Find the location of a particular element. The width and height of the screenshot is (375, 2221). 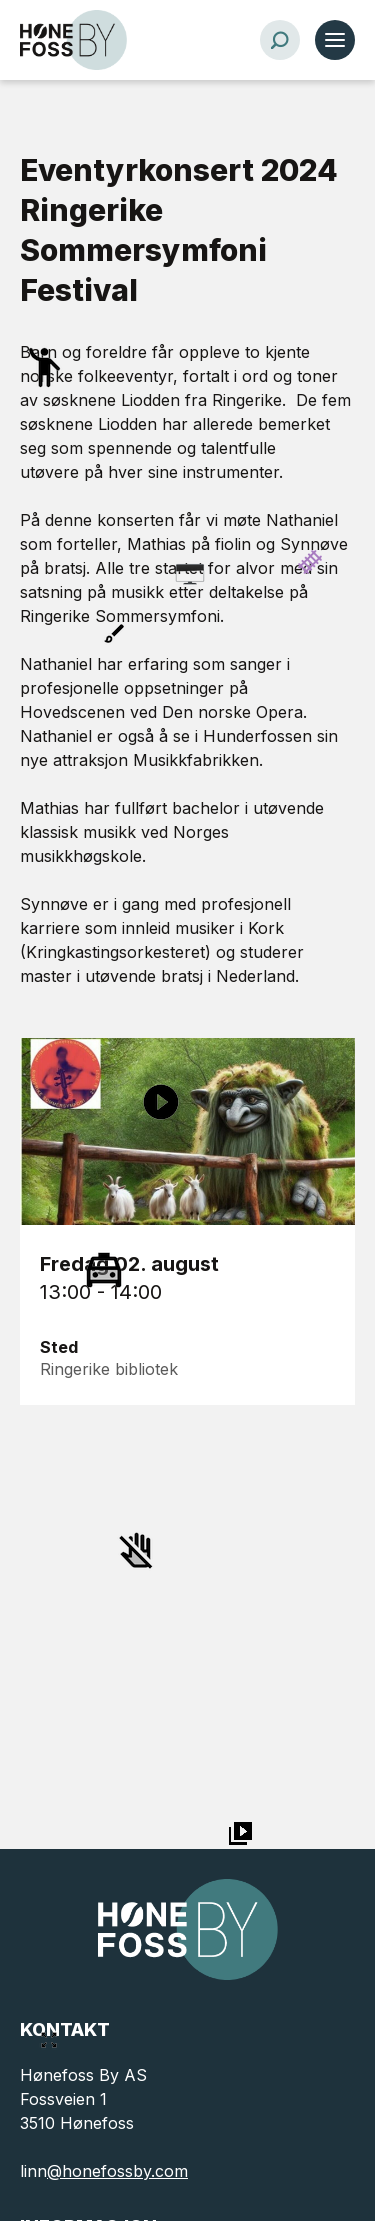

do not touch or interact with this element is located at coordinates (137, 1551).